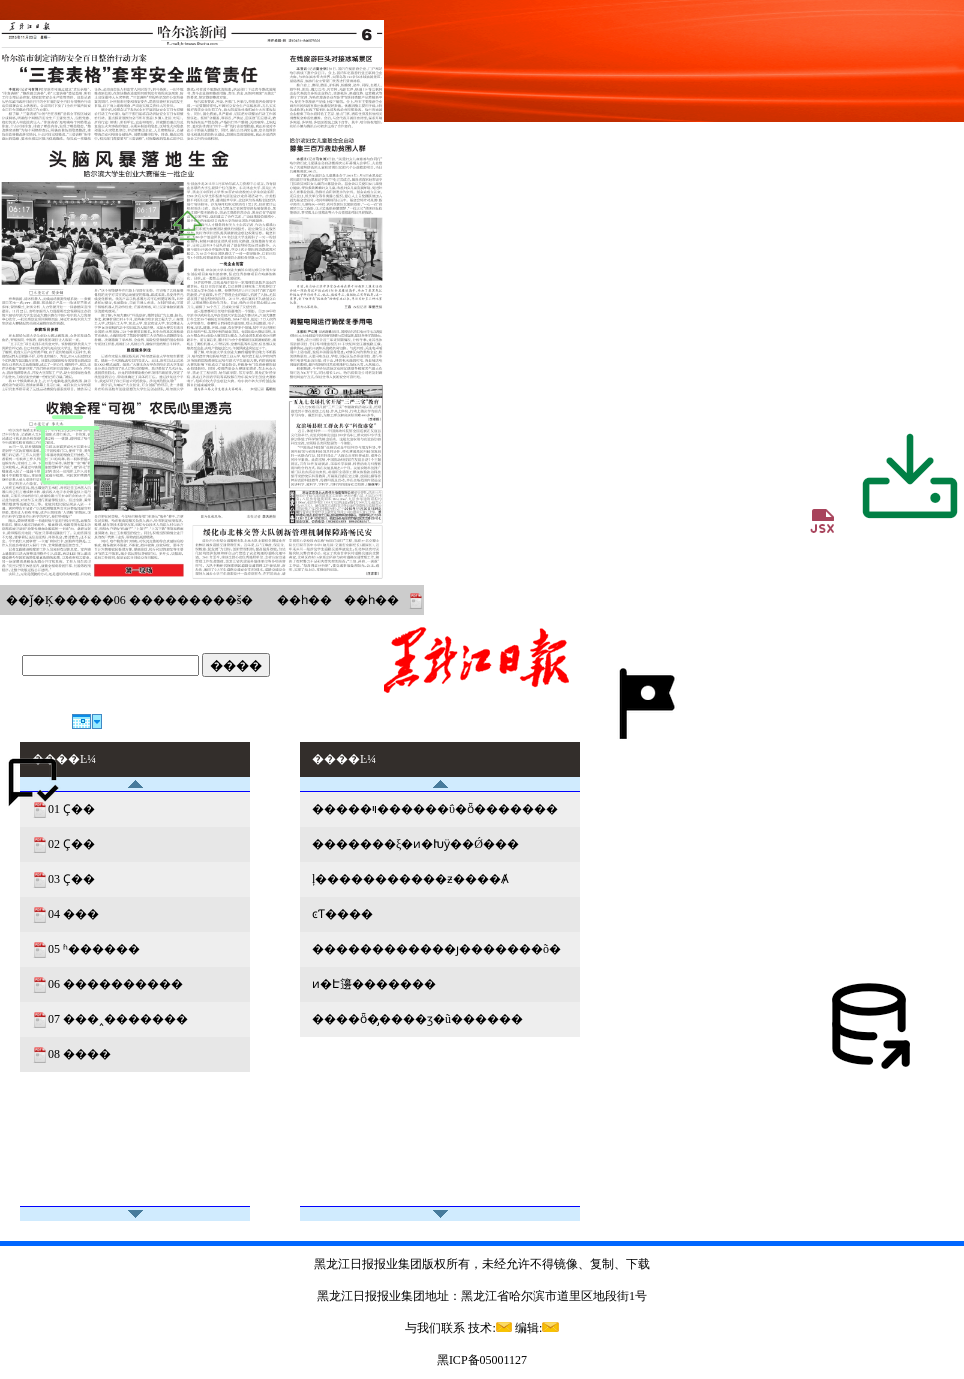  What do you see at coordinates (67, 452) in the screenshot?
I see `delete this item` at bounding box center [67, 452].